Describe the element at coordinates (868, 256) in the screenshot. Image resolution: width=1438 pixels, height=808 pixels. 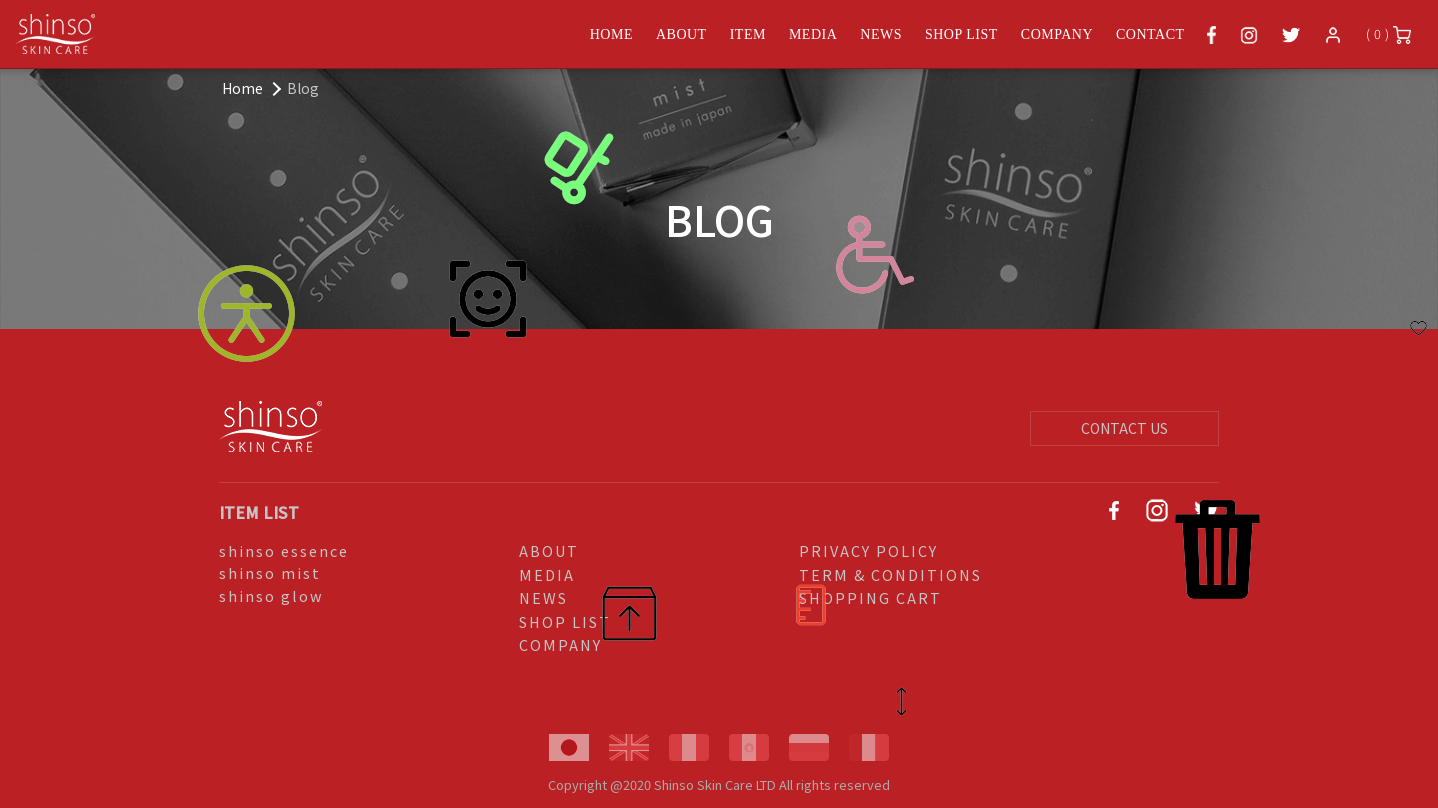
I see `indicates wheelchair accessibility available` at that location.